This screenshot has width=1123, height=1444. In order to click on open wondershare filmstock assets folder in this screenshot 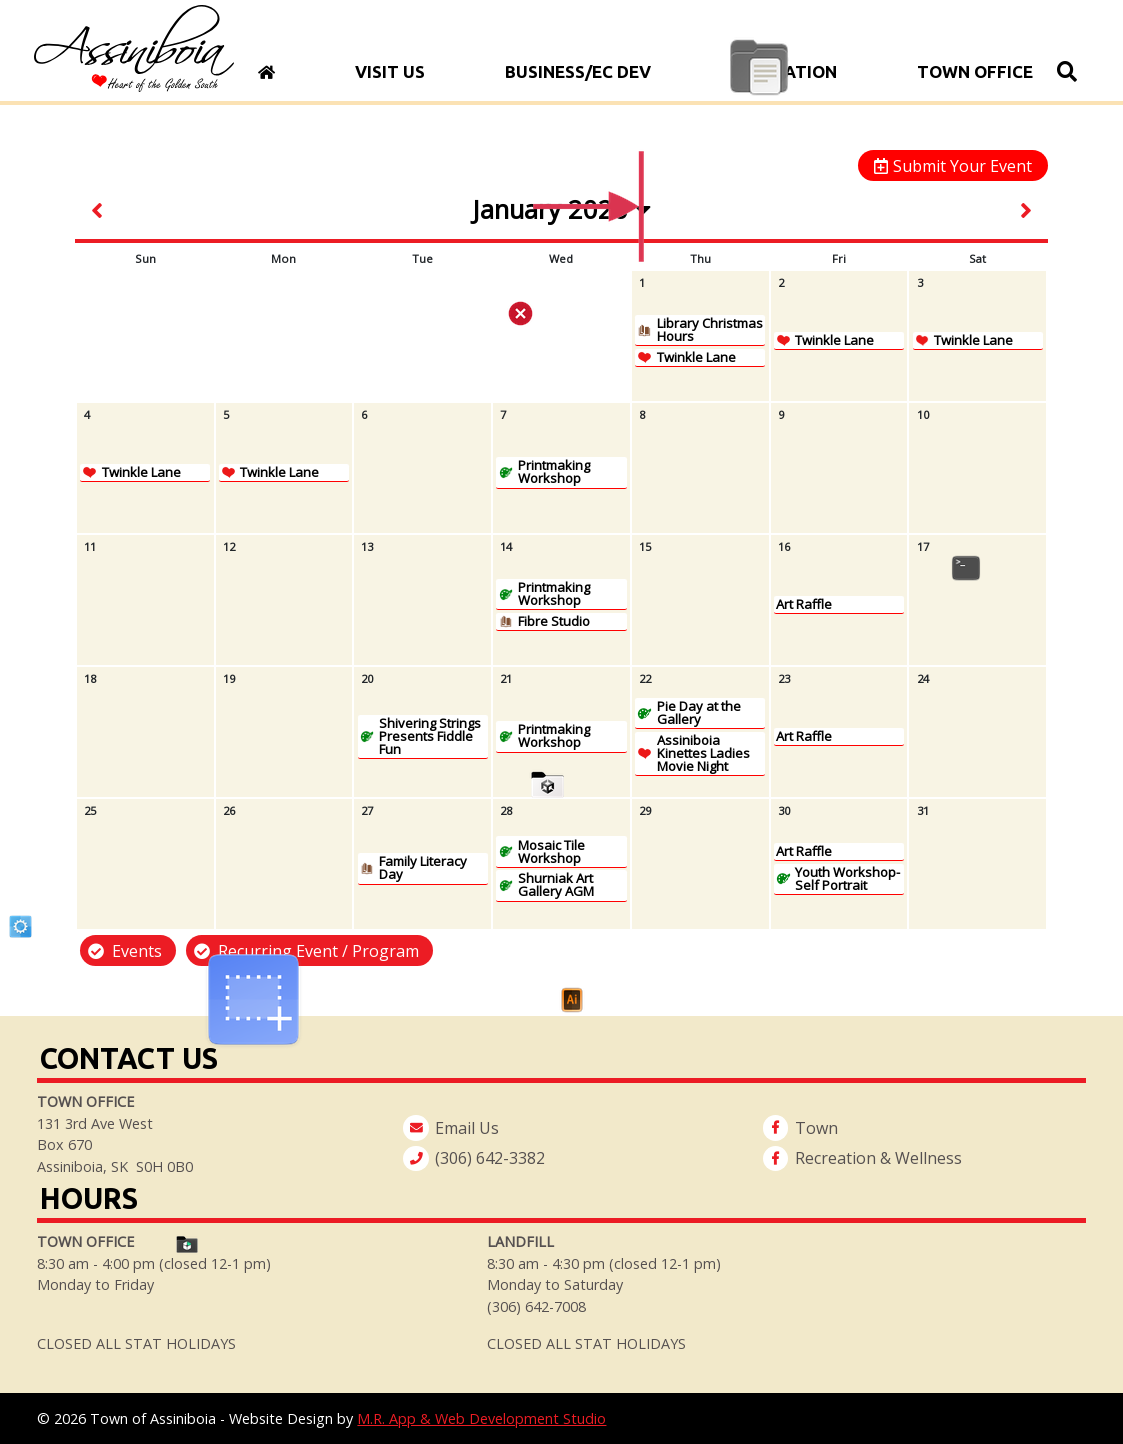, I will do `click(187, 1245)`.